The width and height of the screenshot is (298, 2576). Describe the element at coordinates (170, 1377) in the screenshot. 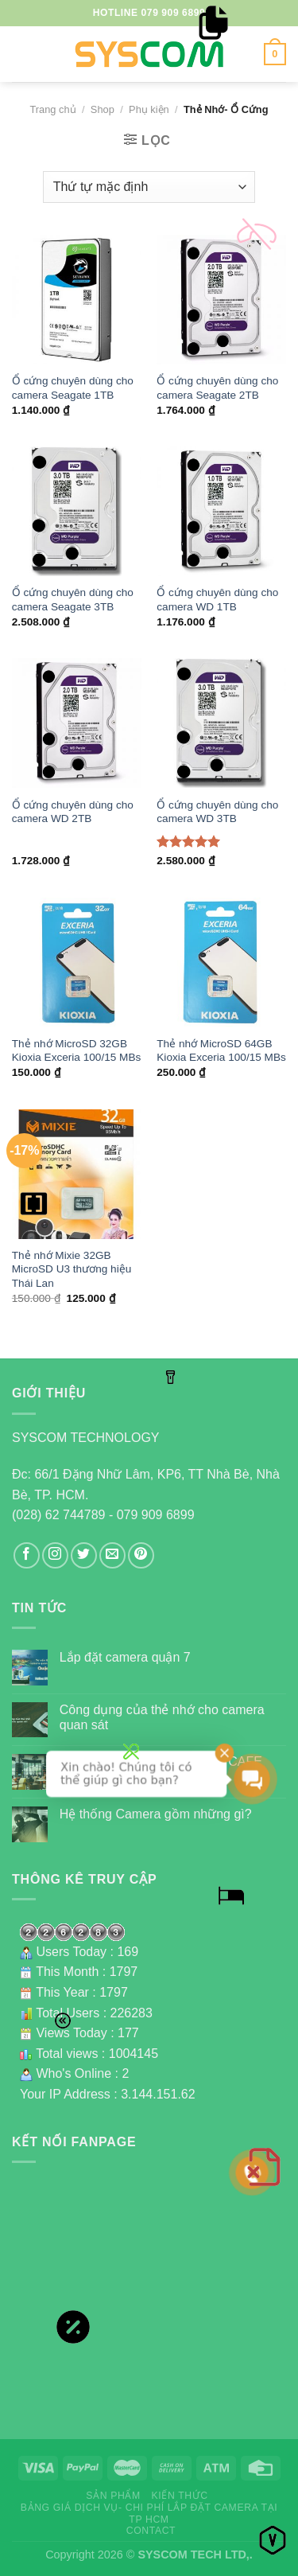

I see `toggle flashlight on or off` at that location.